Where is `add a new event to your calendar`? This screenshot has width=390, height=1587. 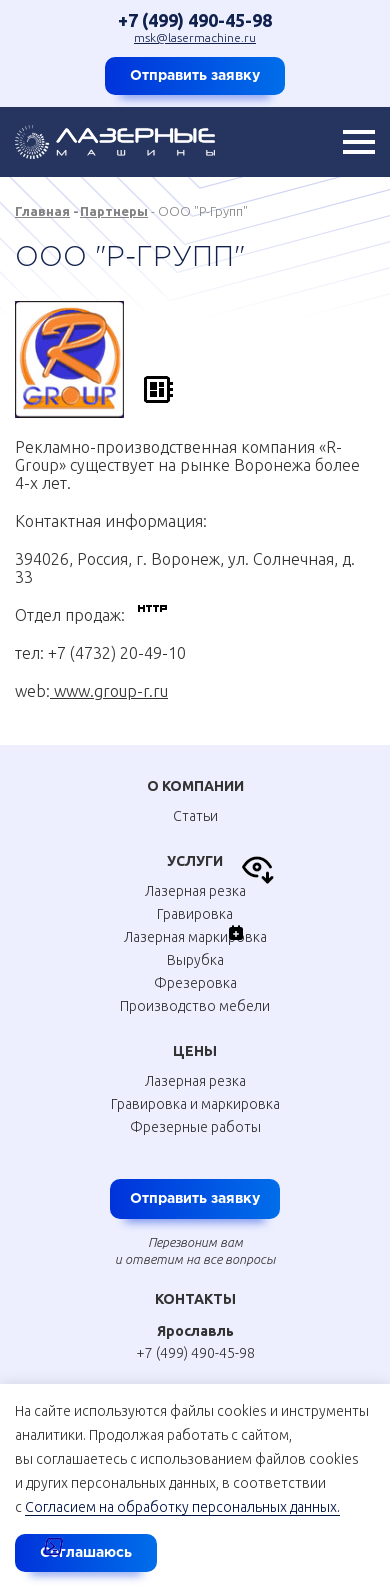 add a new event to your calendar is located at coordinates (236, 933).